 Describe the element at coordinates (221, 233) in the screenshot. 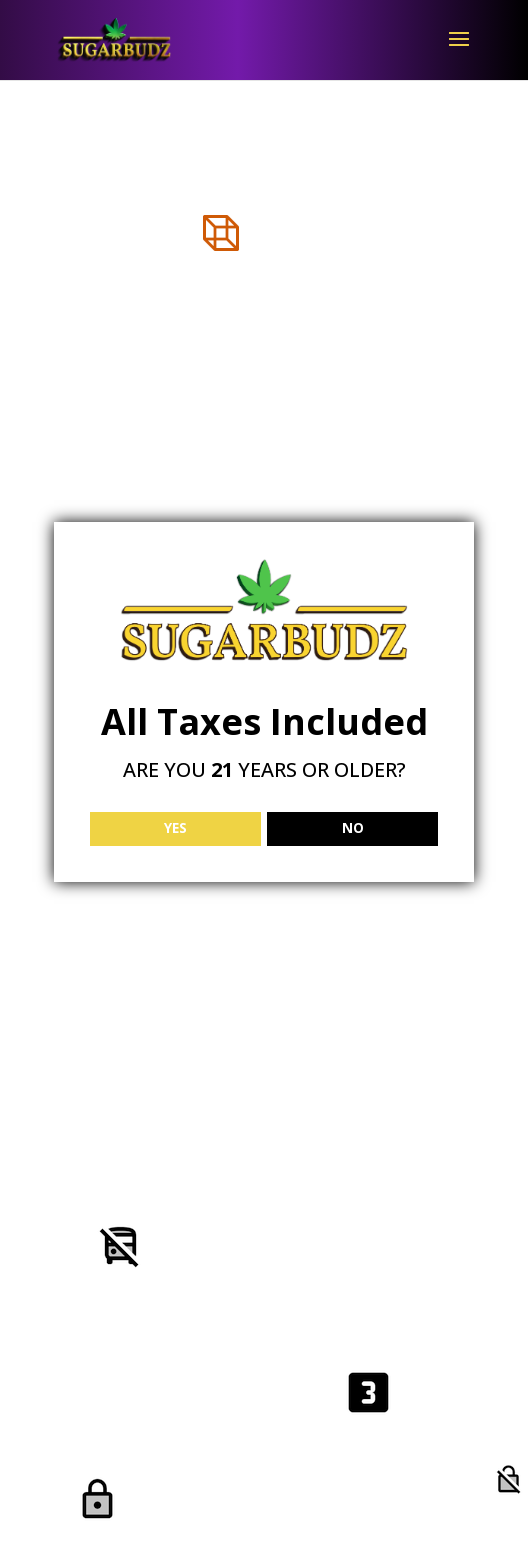

I see `view 3D model or object` at that location.